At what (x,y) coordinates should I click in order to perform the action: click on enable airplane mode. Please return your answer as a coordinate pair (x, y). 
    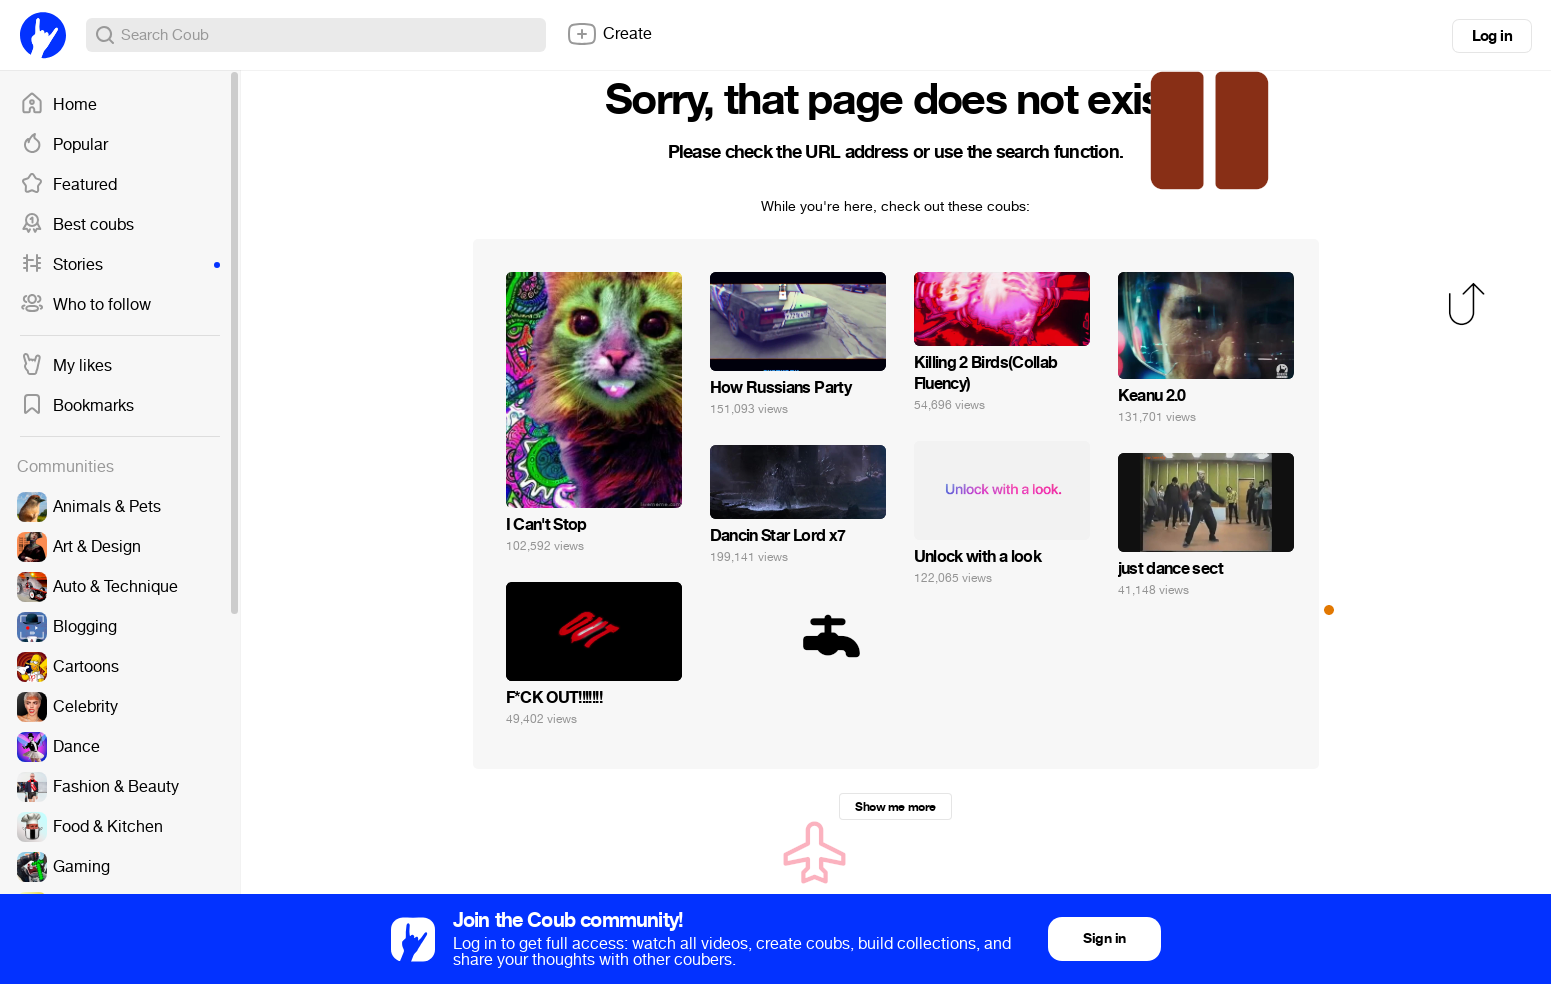
    Looking at the image, I should click on (814, 852).